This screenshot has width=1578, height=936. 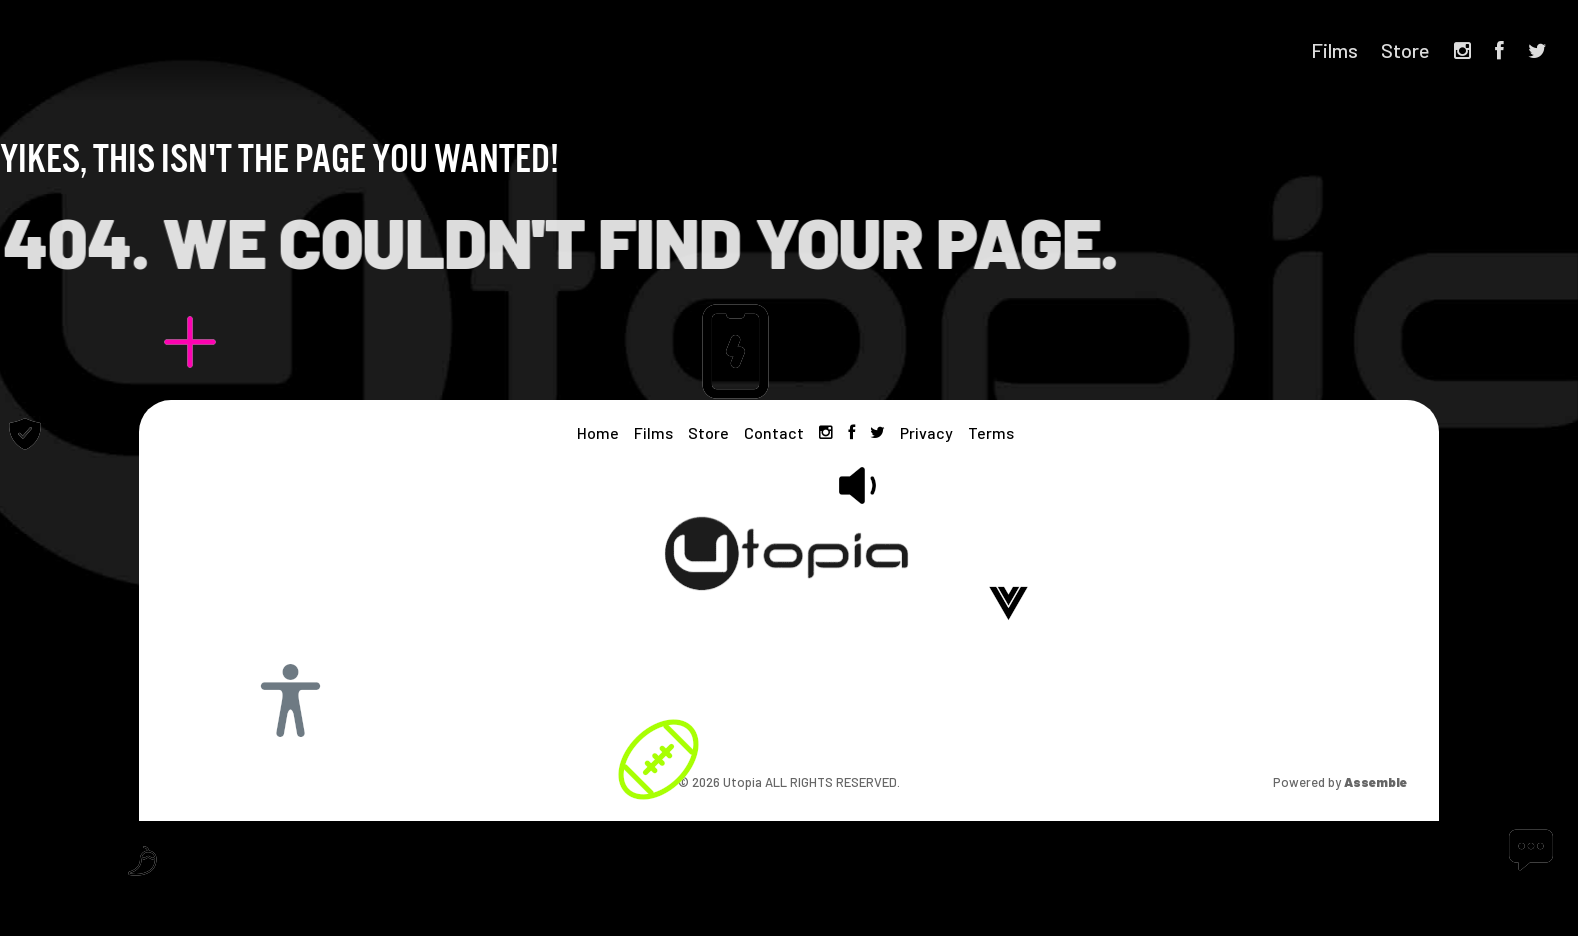 I want to click on access accessibility settings, so click(x=290, y=700).